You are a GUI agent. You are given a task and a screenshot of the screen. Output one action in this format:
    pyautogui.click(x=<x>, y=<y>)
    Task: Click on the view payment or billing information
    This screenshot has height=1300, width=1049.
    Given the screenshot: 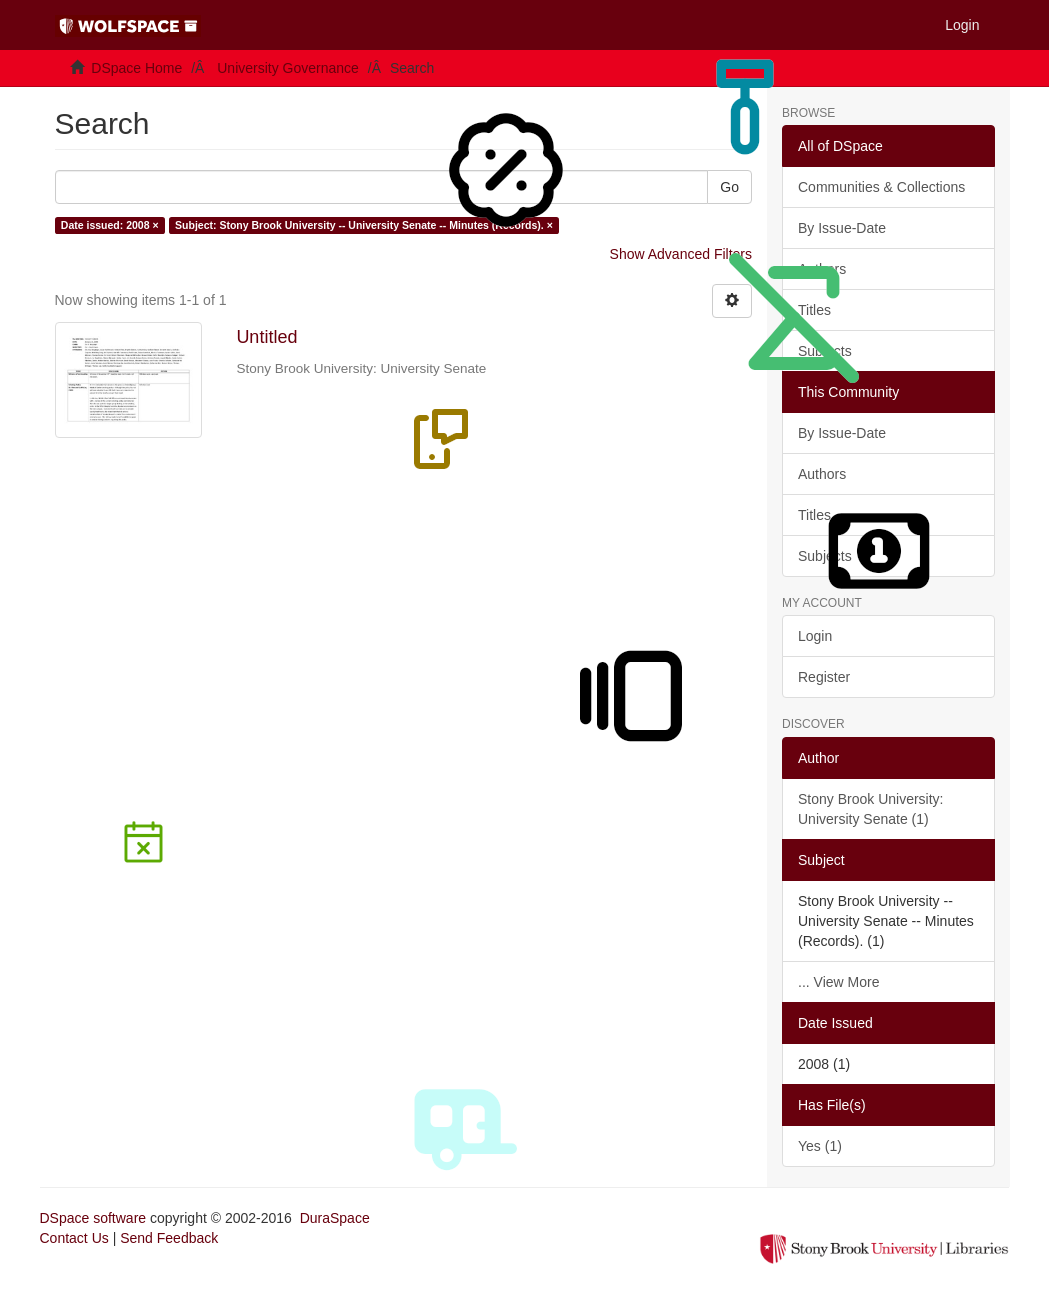 What is the action you would take?
    pyautogui.click(x=879, y=551)
    